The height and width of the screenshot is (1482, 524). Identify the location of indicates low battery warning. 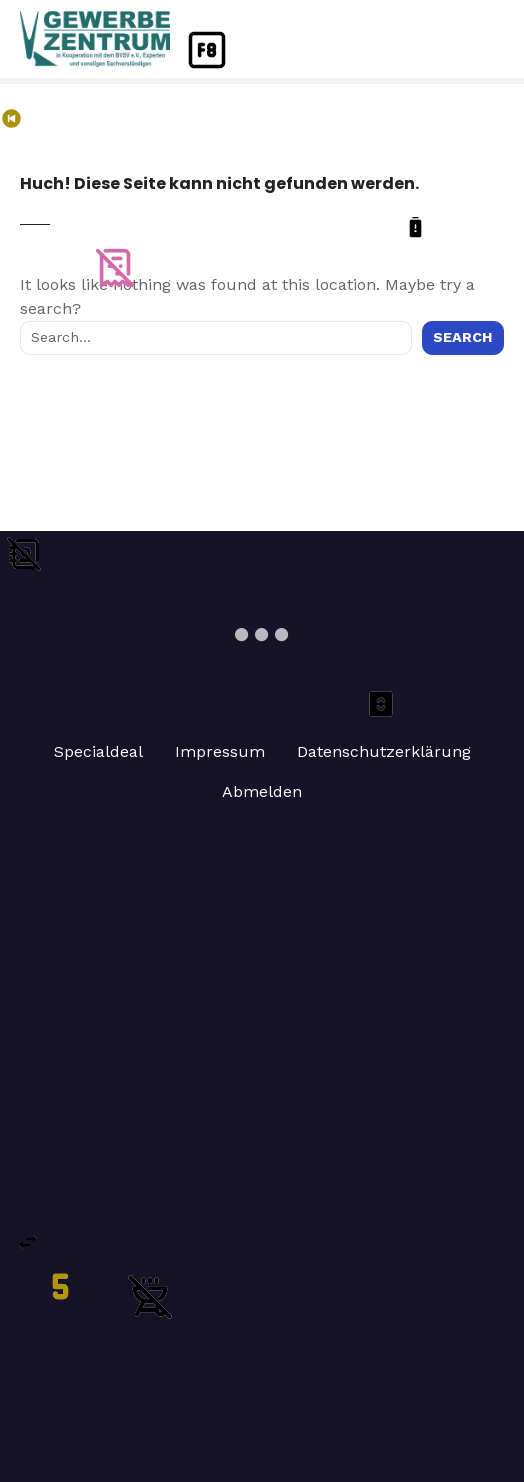
(415, 227).